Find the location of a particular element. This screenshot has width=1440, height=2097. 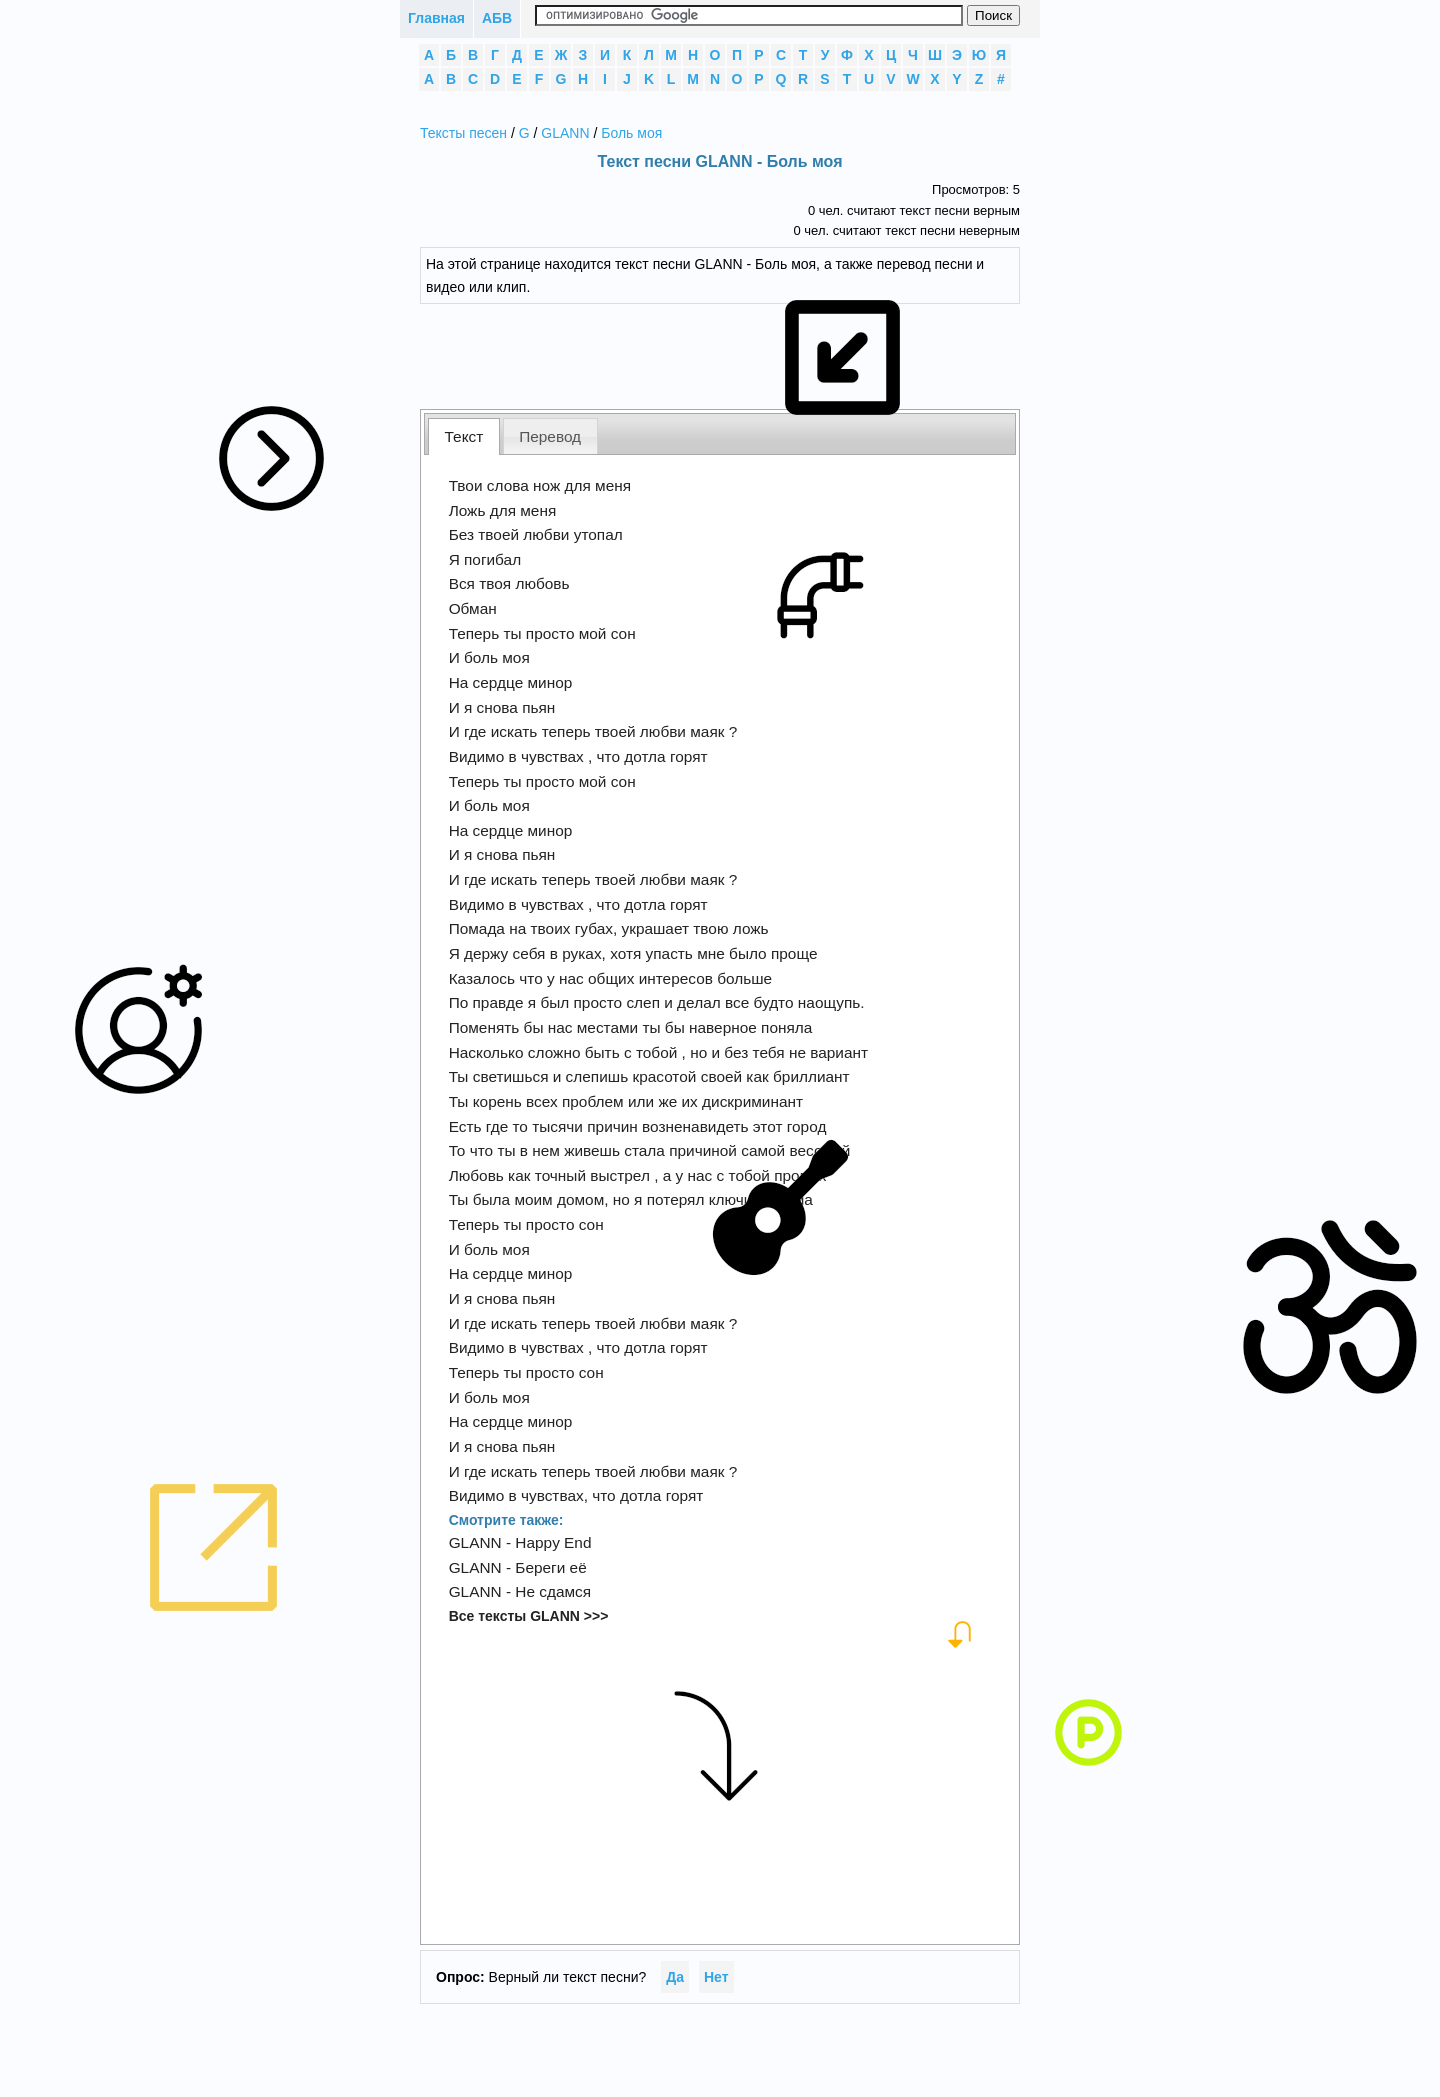

plumbing or pipe system settings is located at coordinates (817, 592).